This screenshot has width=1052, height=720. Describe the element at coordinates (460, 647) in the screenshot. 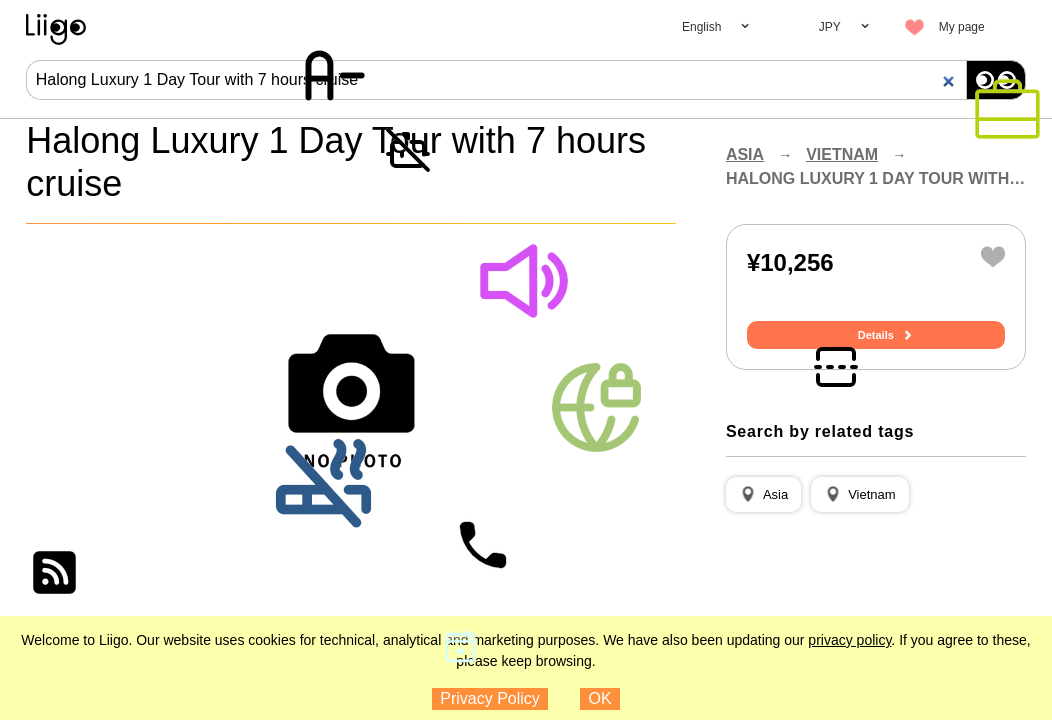

I see `add a new event to your calendar` at that location.